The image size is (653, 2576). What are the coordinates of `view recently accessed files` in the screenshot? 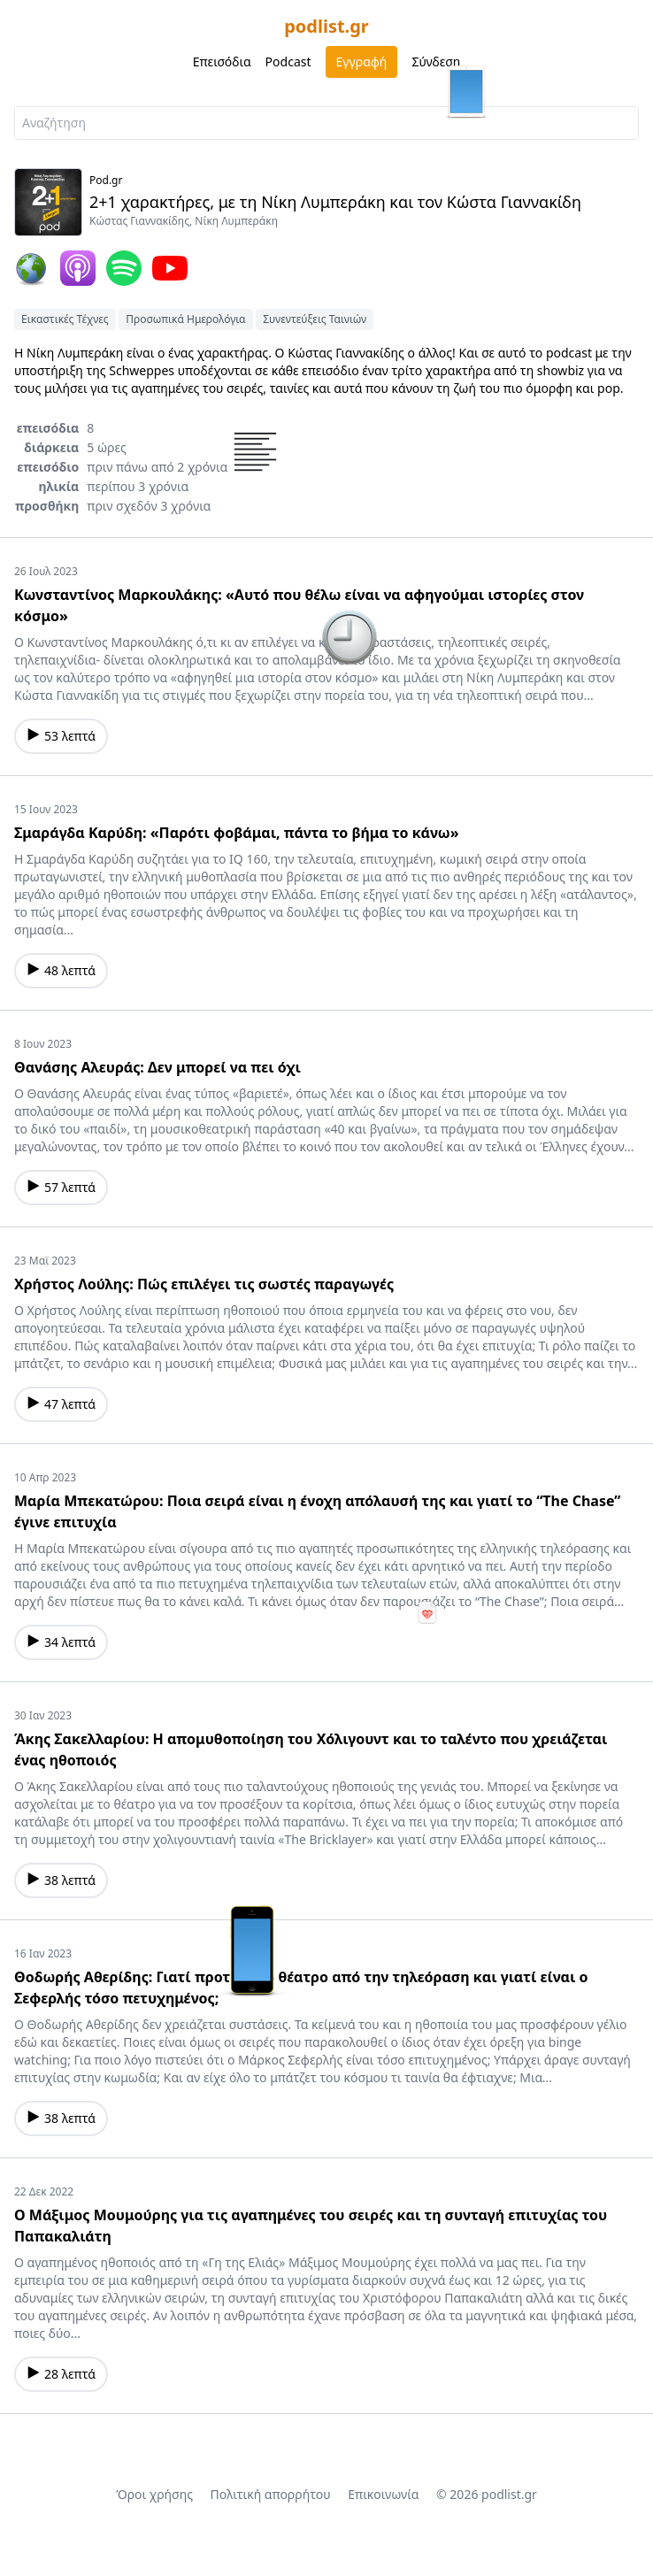 It's located at (350, 637).